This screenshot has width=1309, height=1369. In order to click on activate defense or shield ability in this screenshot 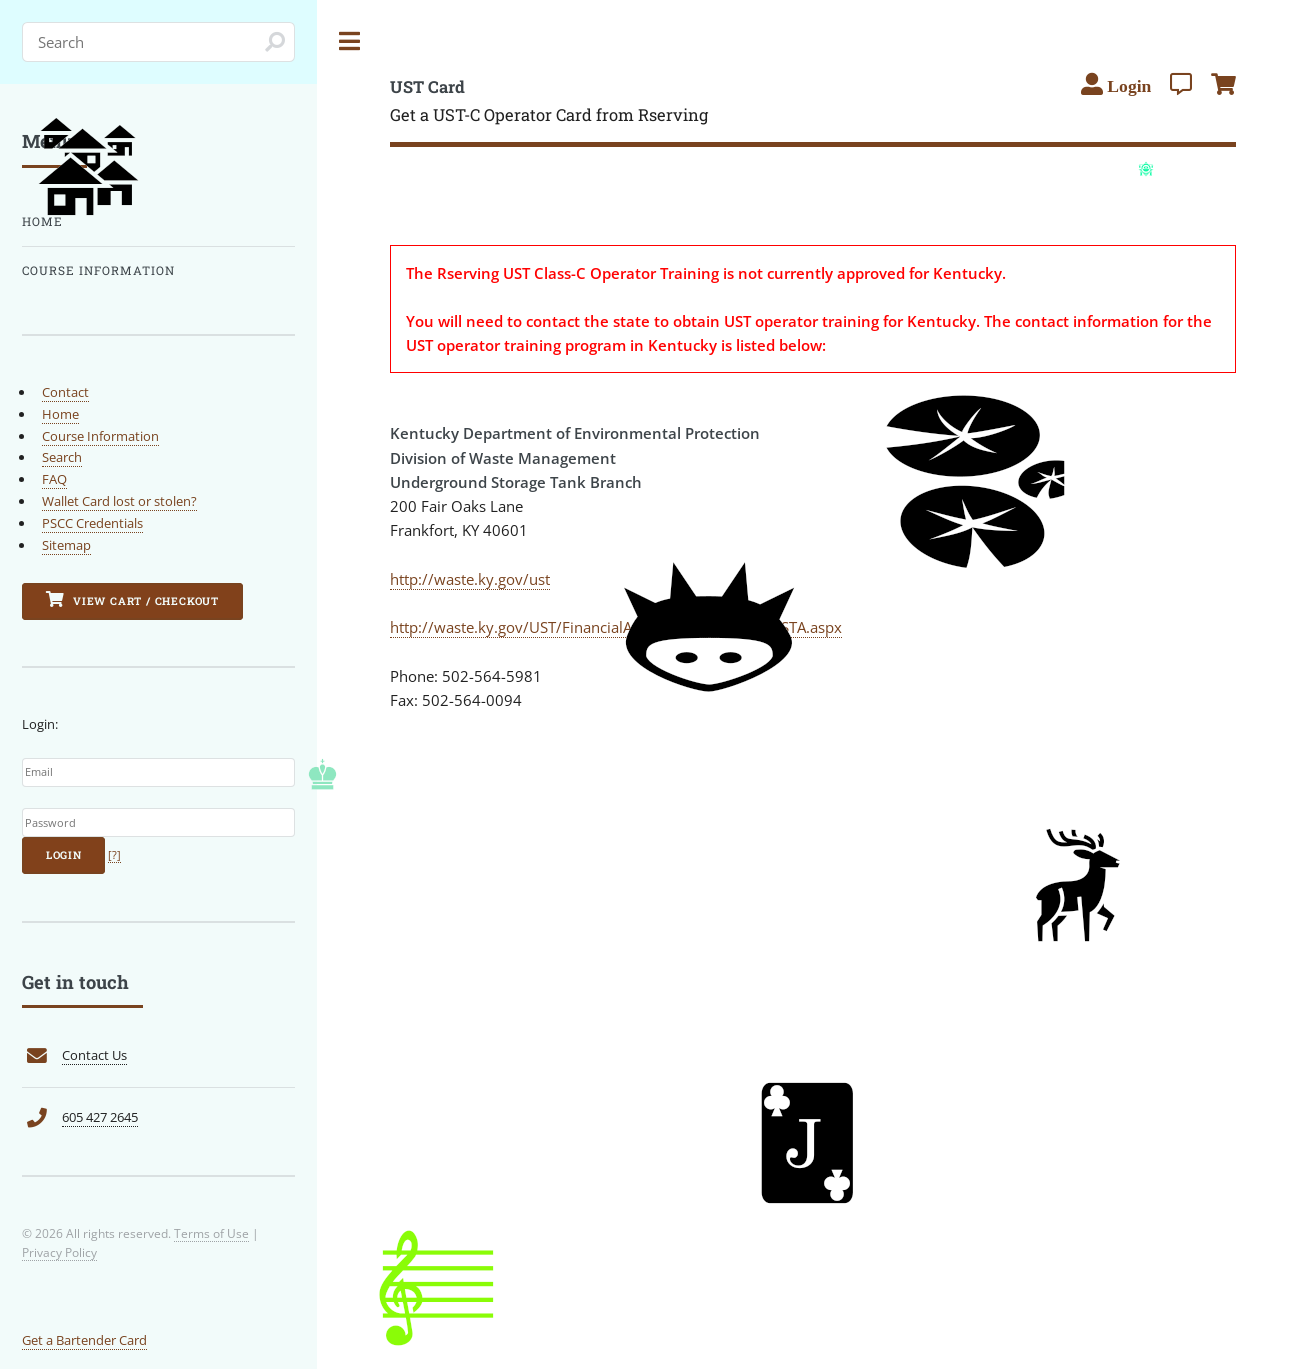, I will do `click(709, 630)`.